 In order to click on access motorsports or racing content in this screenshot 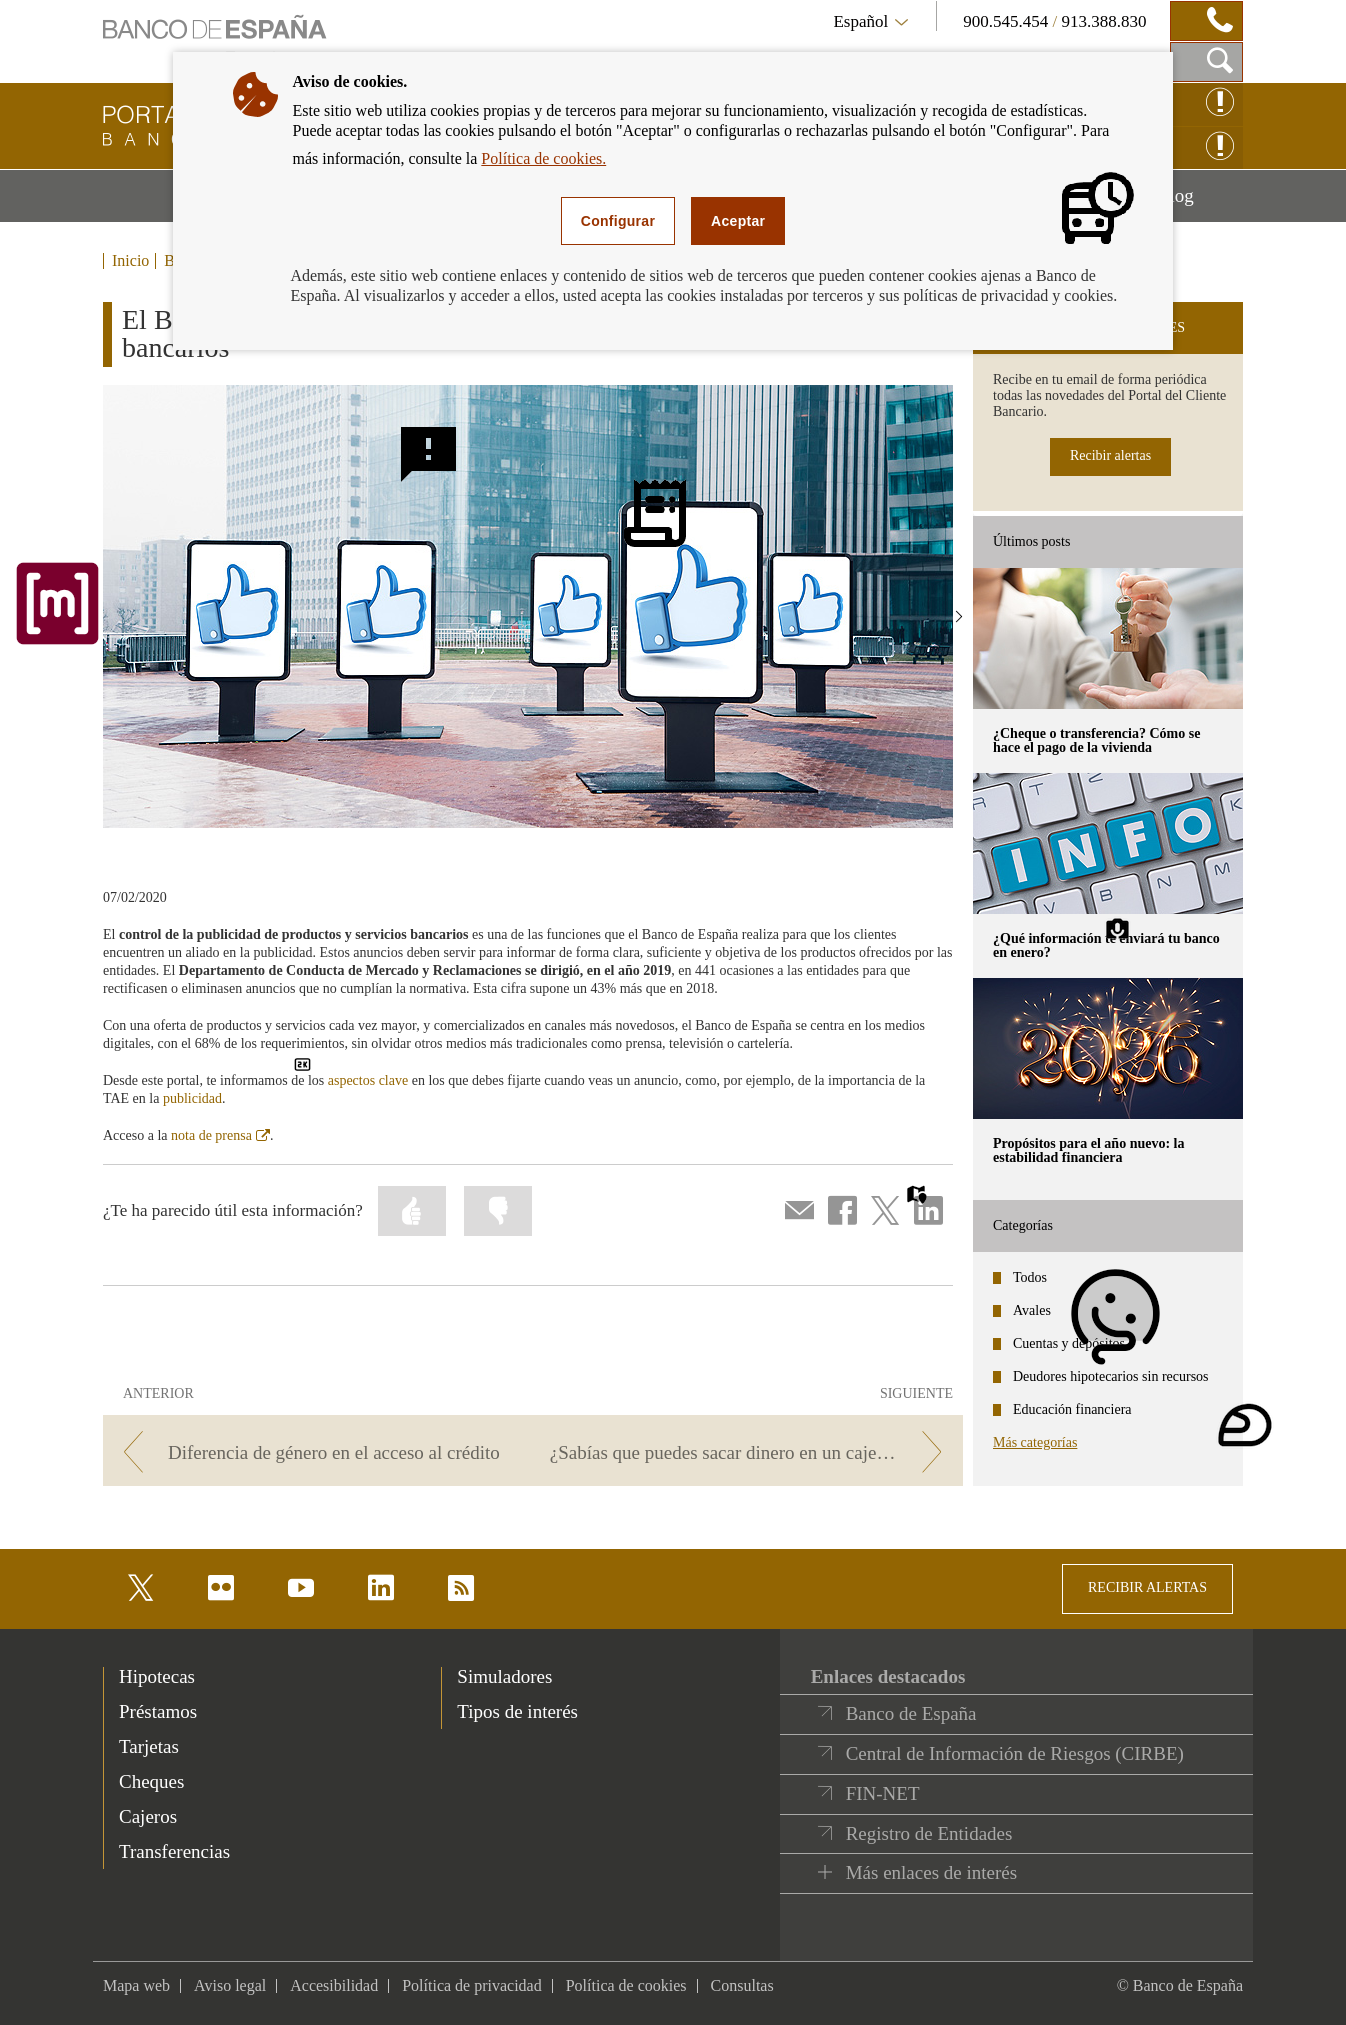, I will do `click(1245, 1425)`.